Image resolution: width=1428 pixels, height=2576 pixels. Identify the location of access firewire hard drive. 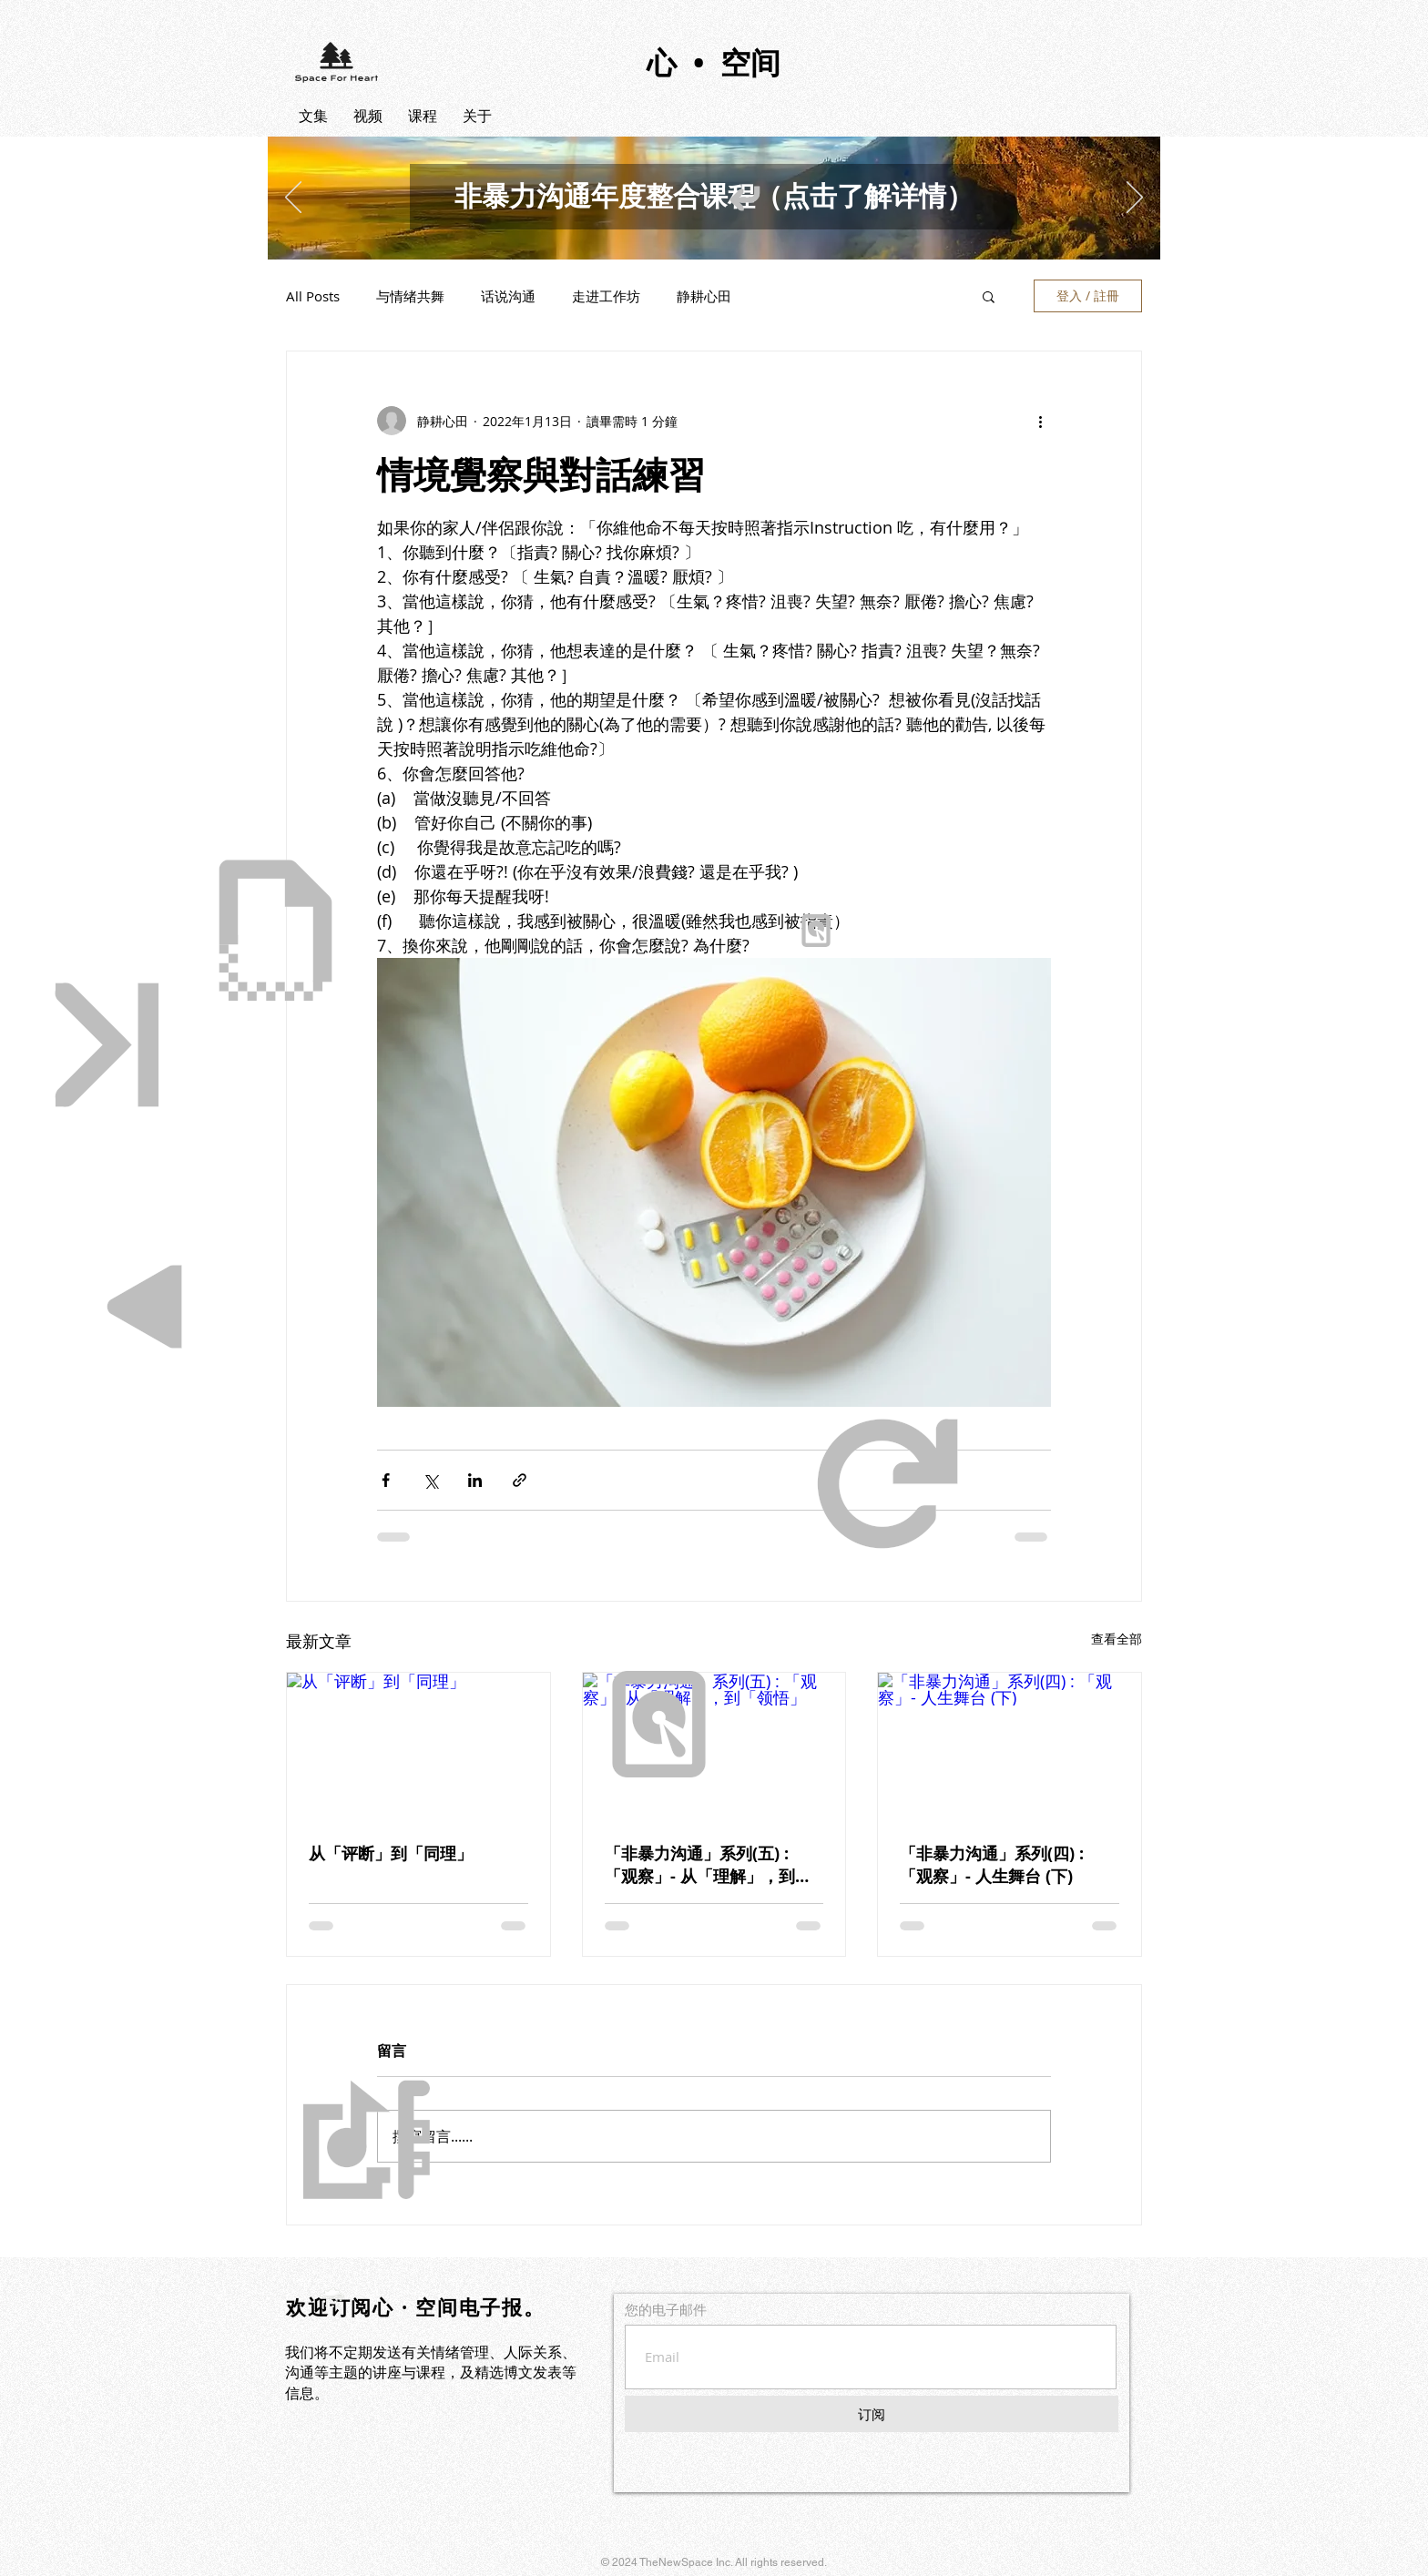
(816, 931).